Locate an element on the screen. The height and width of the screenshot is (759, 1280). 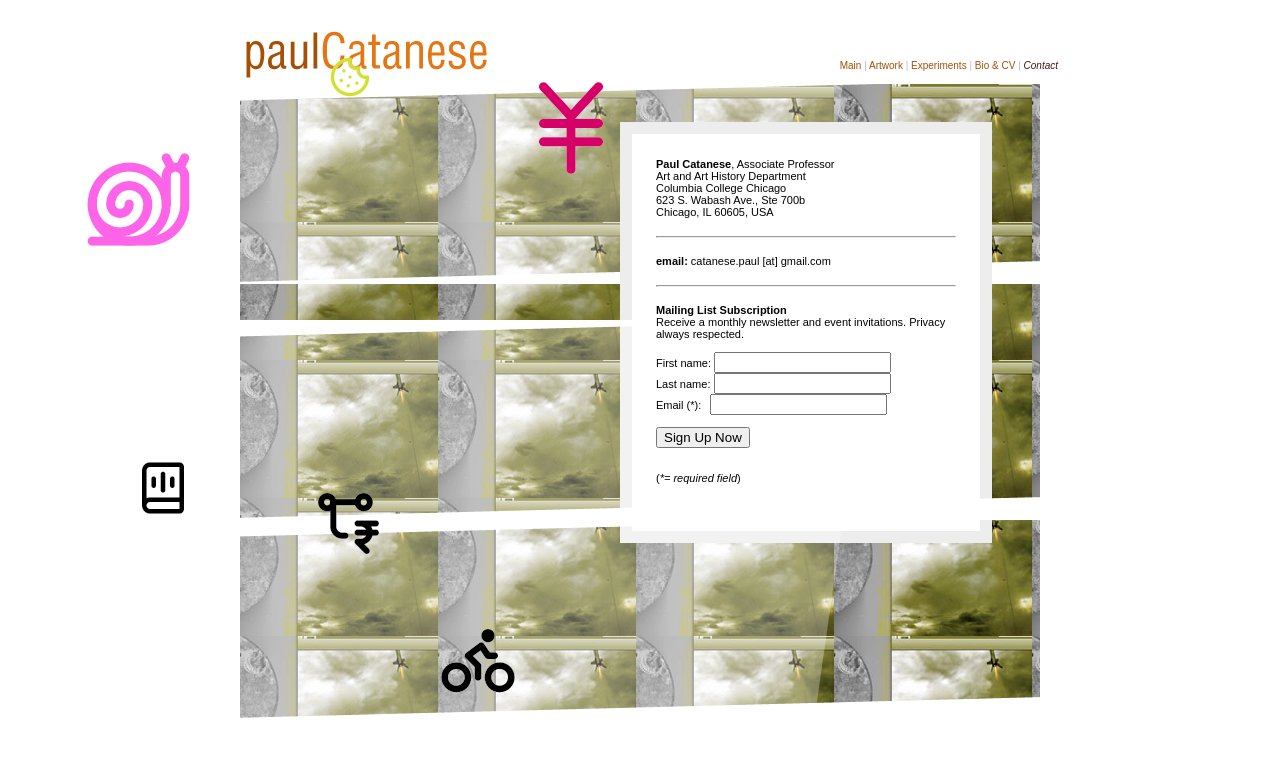
view rupee transaction history is located at coordinates (348, 523).